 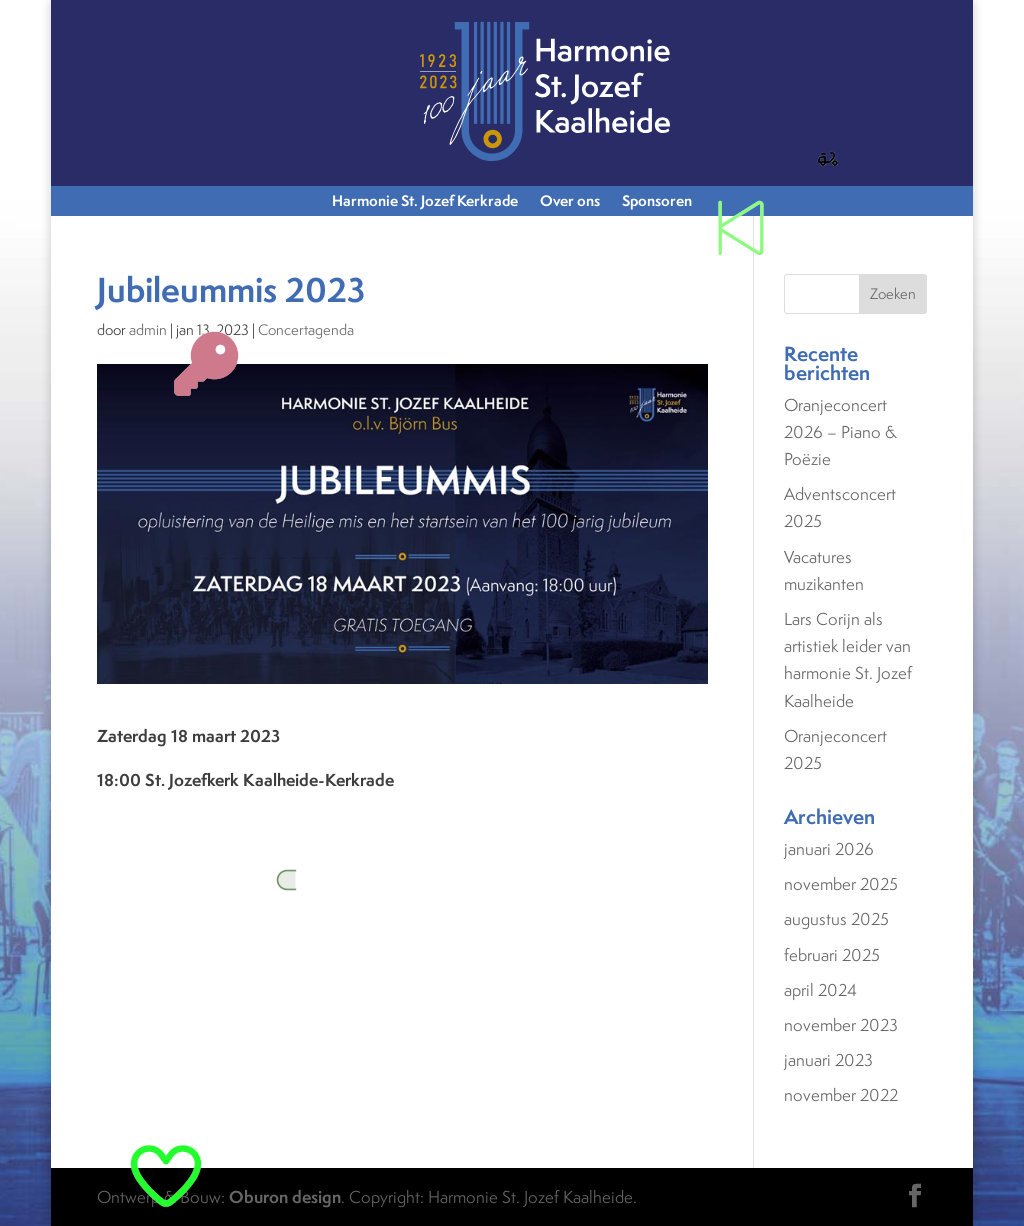 I want to click on access security or login settings, so click(x=205, y=365).